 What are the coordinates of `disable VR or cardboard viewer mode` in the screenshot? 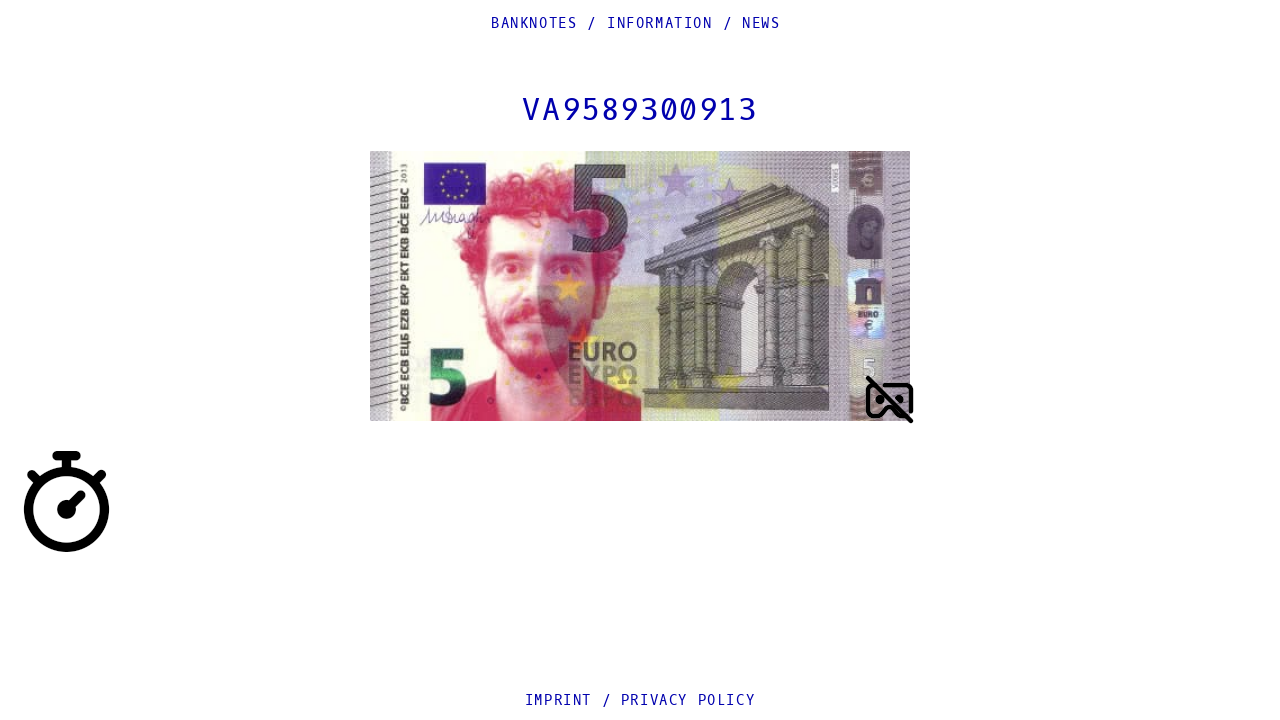 It's located at (889, 399).